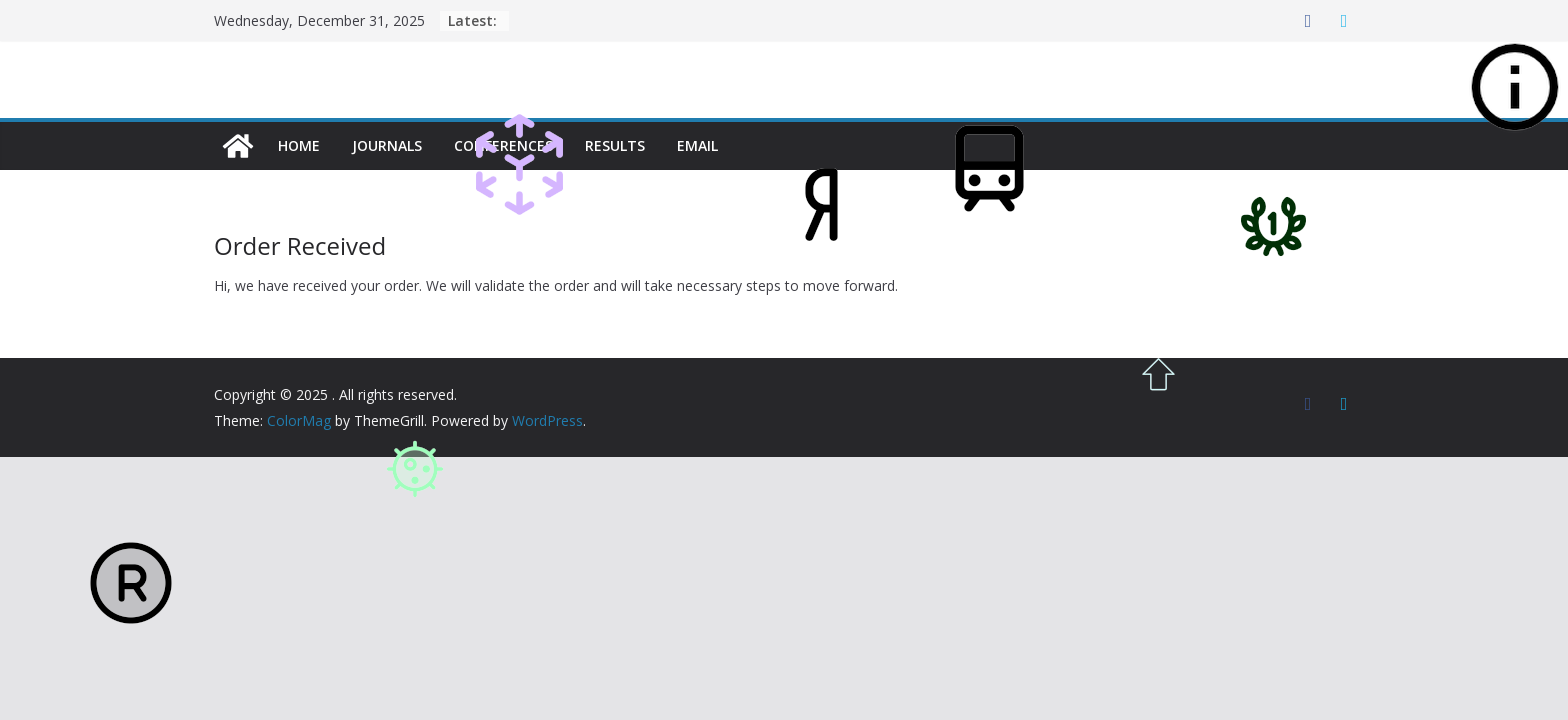 The height and width of the screenshot is (720, 1568). Describe the element at coordinates (989, 165) in the screenshot. I see `view train schedules or rail services` at that location.